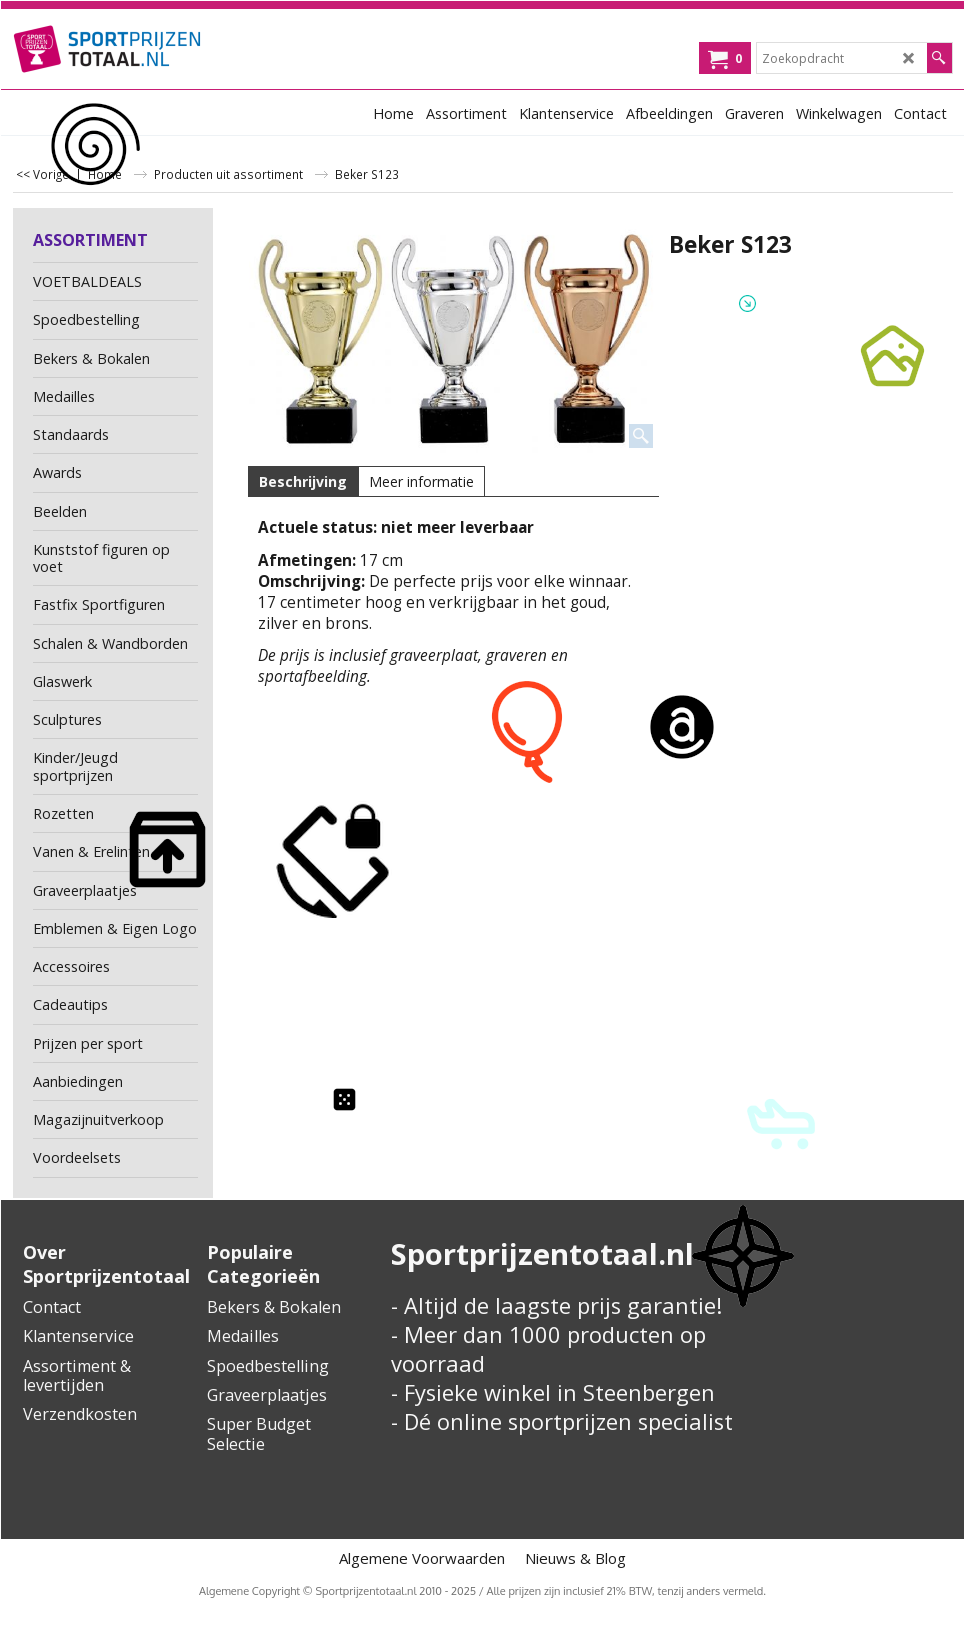 The width and height of the screenshot is (965, 1636). What do you see at coordinates (335, 858) in the screenshot?
I see `lock screen rotation to current orientation` at bounding box center [335, 858].